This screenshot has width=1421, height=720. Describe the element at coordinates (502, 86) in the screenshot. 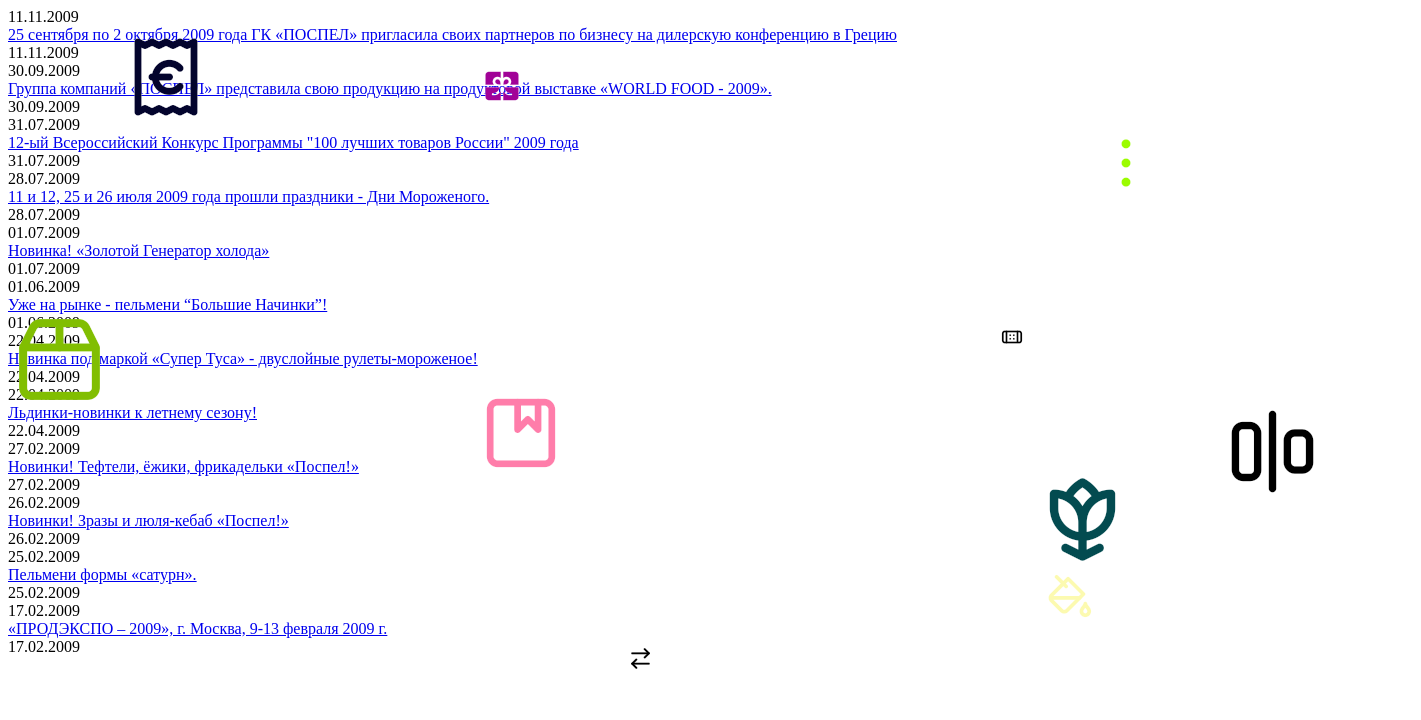

I see `view or redeem a gift` at that location.